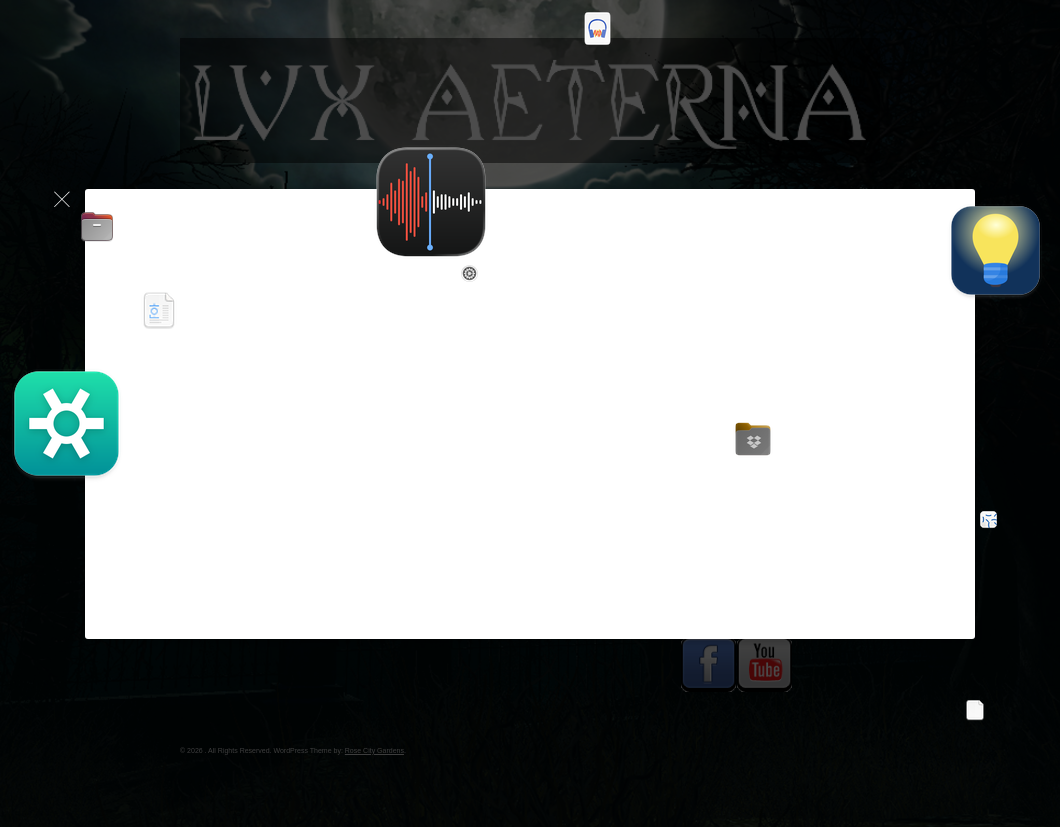  Describe the element at coordinates (66, 423) in the screenshot. I see `open solaar app for managing logitech wireless devices` at that location.